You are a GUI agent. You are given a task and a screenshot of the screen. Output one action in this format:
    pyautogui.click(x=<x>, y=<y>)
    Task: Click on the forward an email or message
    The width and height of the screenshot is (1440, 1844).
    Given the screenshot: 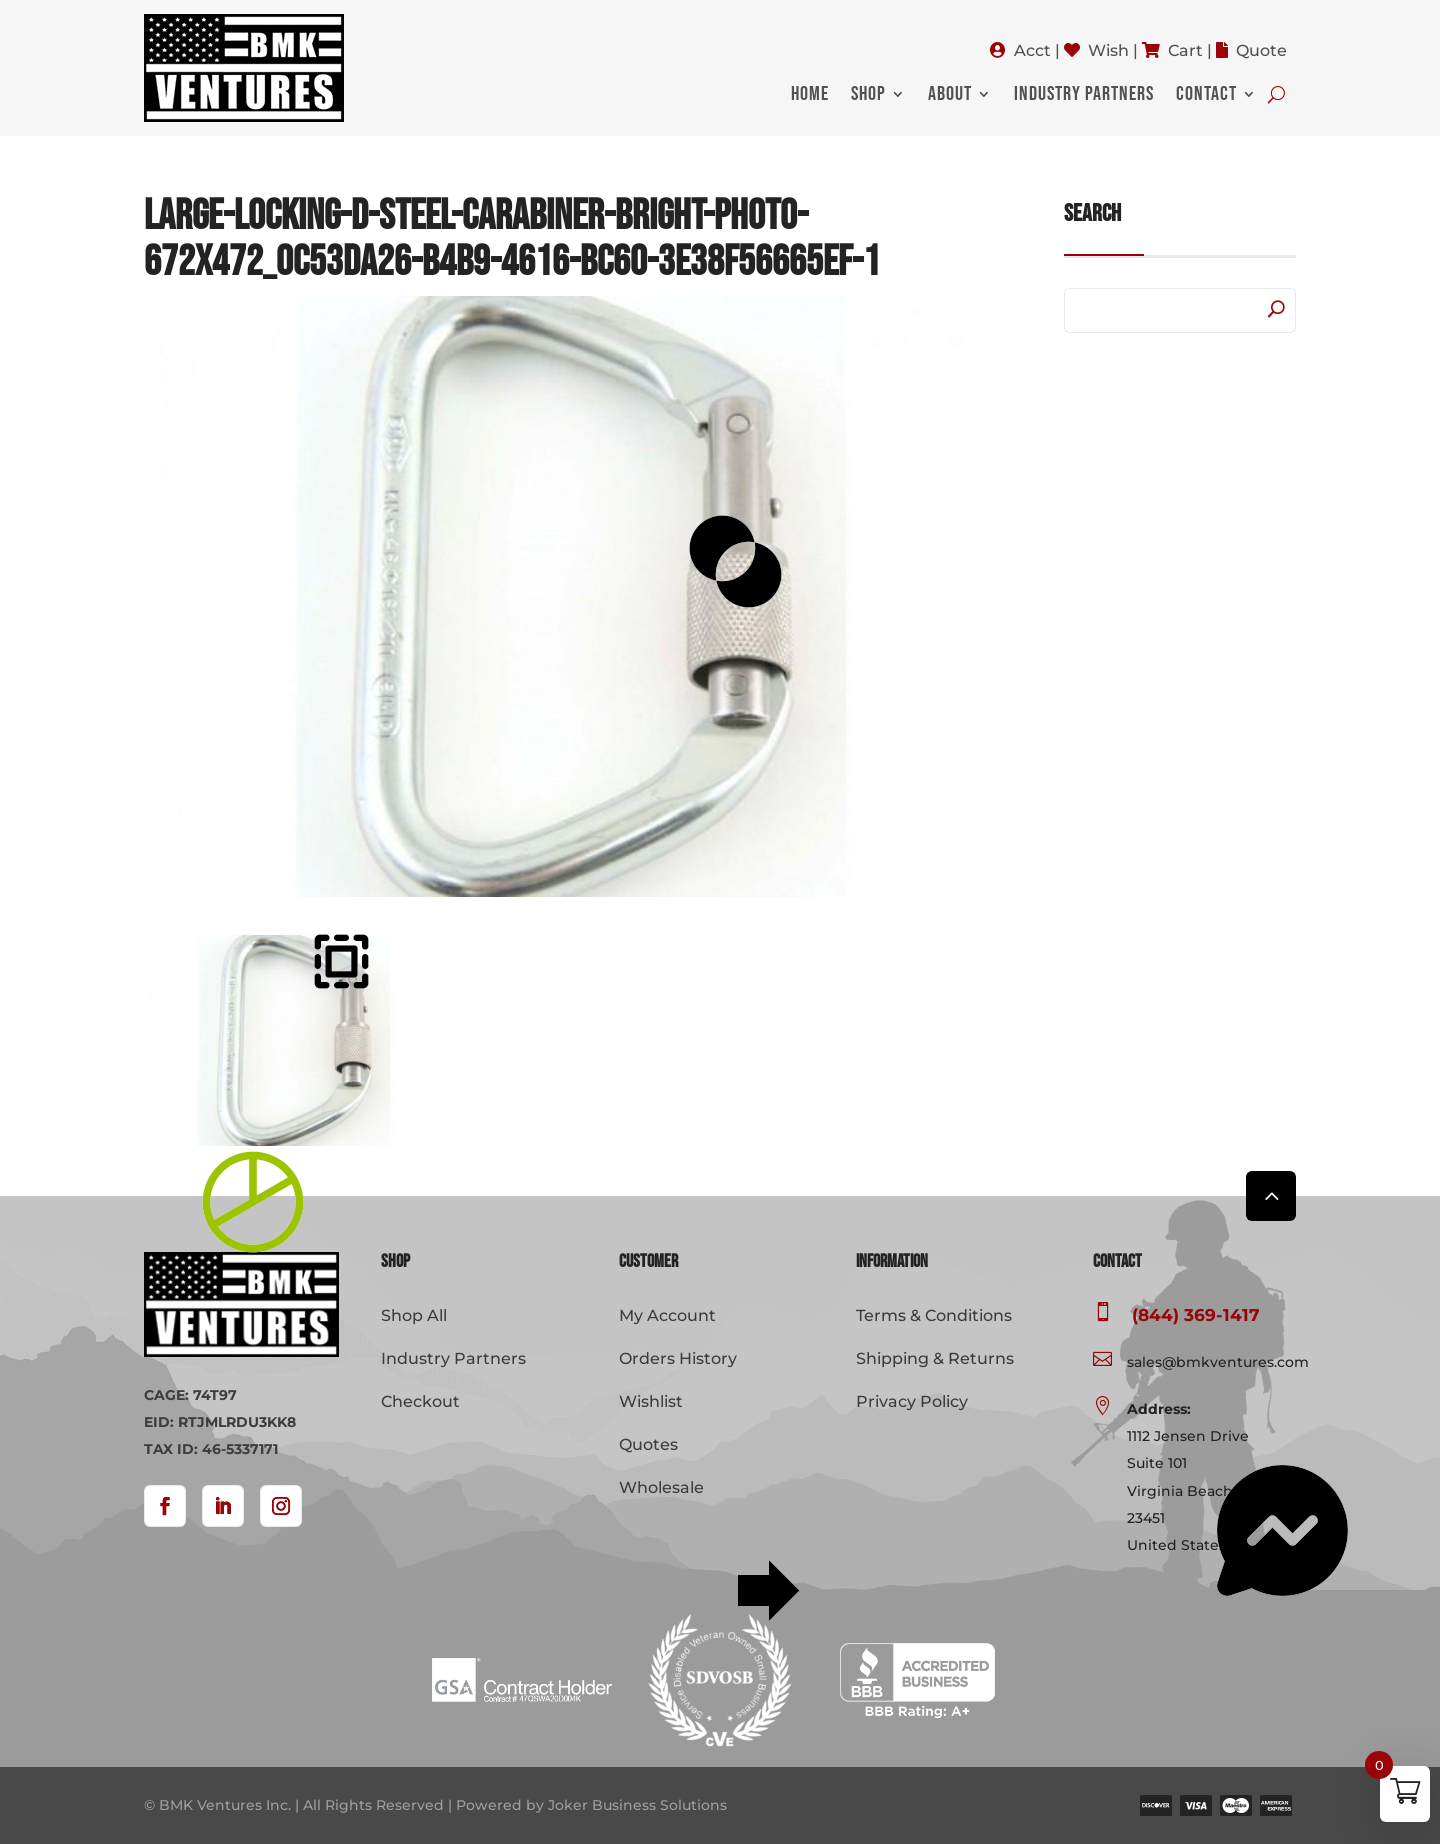 What is the action you would take?
    pyautogui.click(x=768, y=1590)
    